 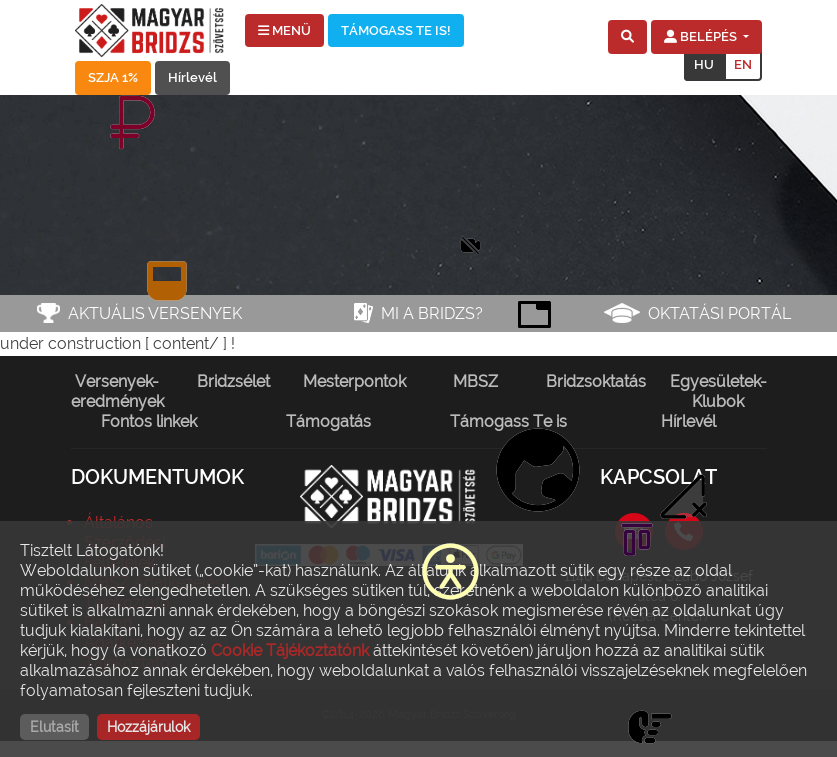 What do you see at coordinates (637, 539) in the screenshot?
I see `align selected elements to the top` at bounding box center [637, 539].